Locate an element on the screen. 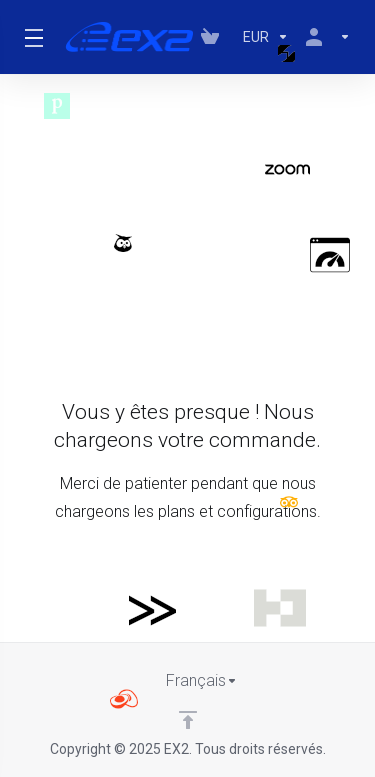 This screenshot has width=375, height=777. open Coggle mind mapping app is located at coordinates (286, 53).